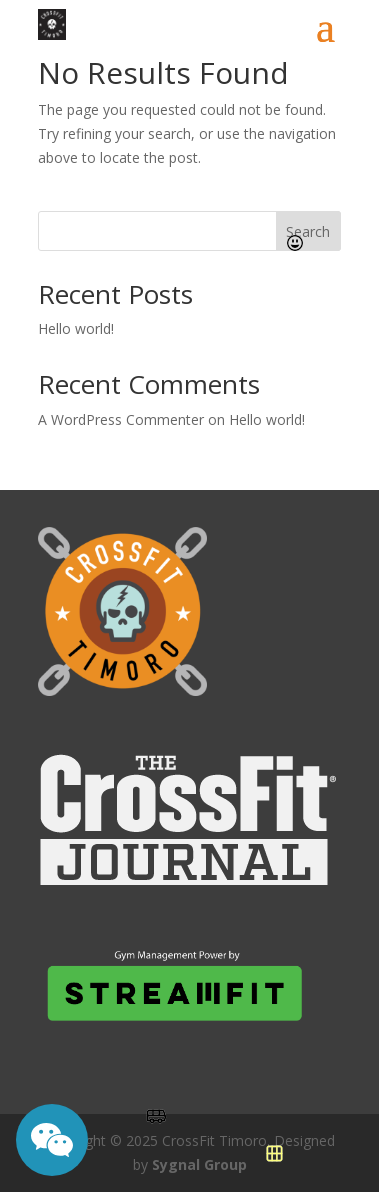 This screenshot has height=1192, width=379. Describe the element at coordinates (156, 1115) in the screenshot. I see `view public transit options` at that location.